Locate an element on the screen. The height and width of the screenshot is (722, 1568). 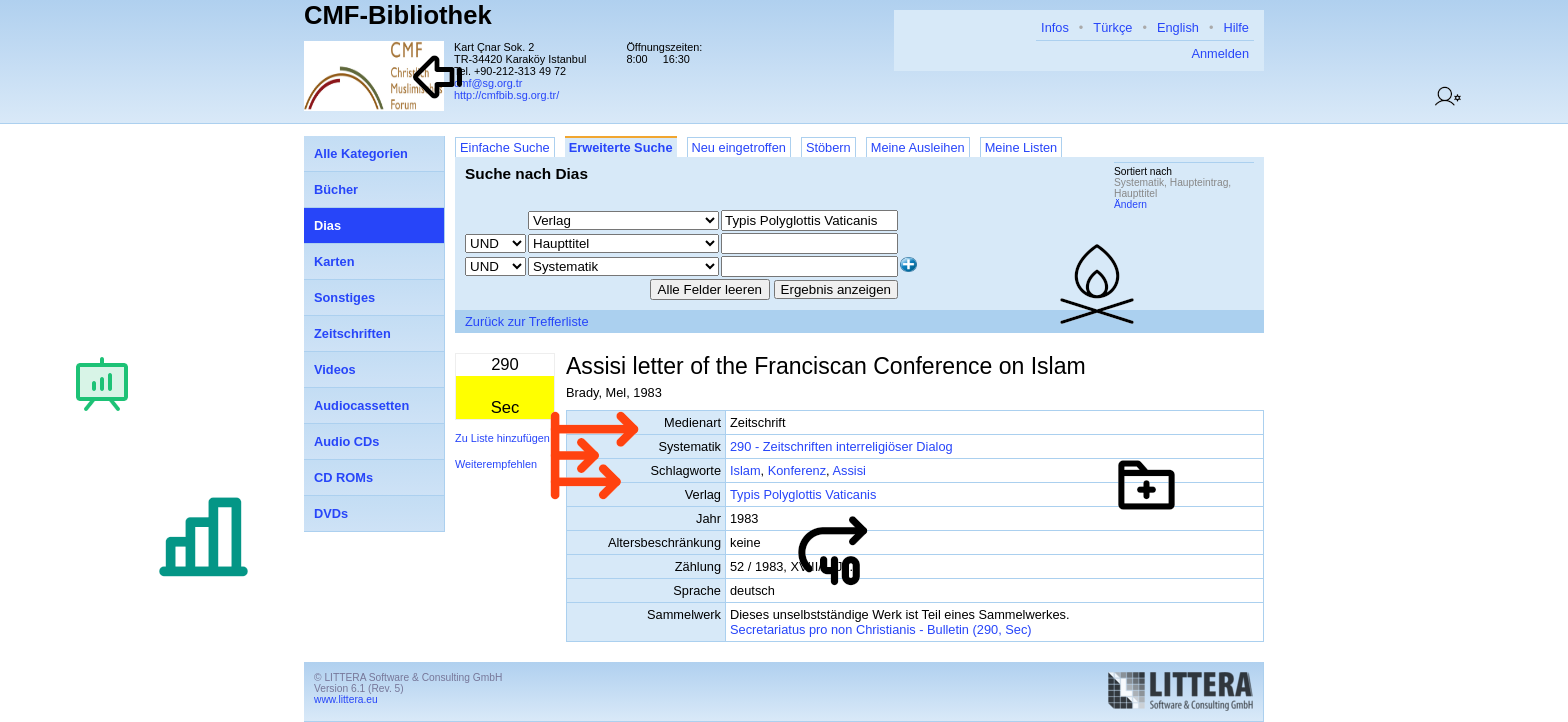
view data flow or process direction is located at coordinates (594, 455).